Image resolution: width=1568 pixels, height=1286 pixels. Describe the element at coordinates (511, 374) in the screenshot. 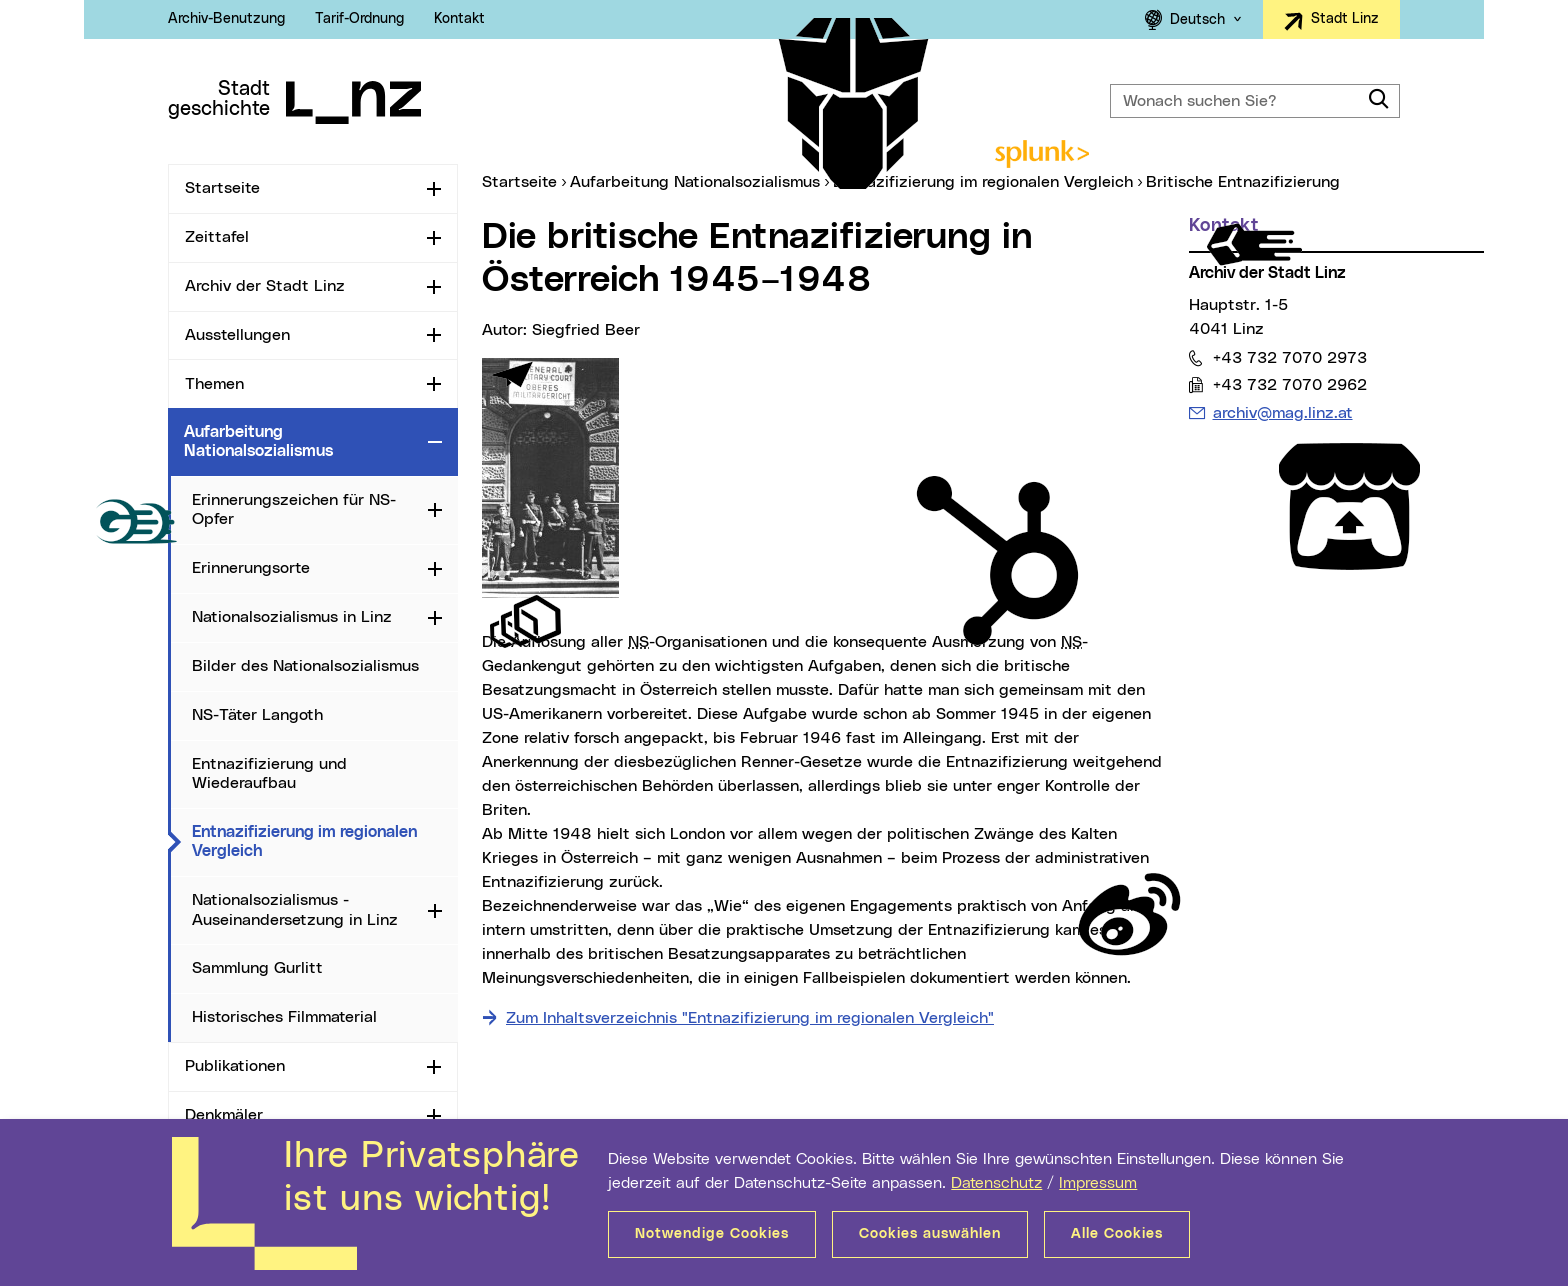

I see `minutemailer logo` at that location.